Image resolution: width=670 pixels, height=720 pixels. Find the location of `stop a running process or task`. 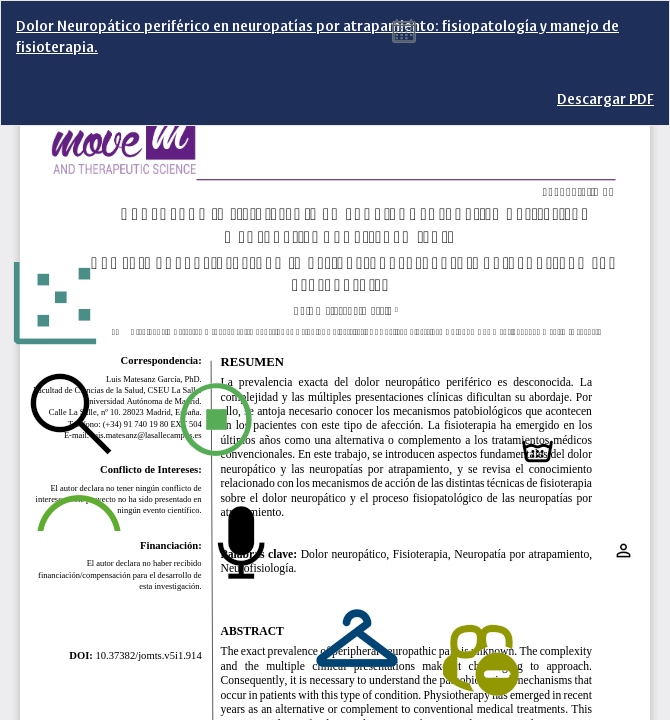

stop a running process or task is located at coordinates (216, 419).